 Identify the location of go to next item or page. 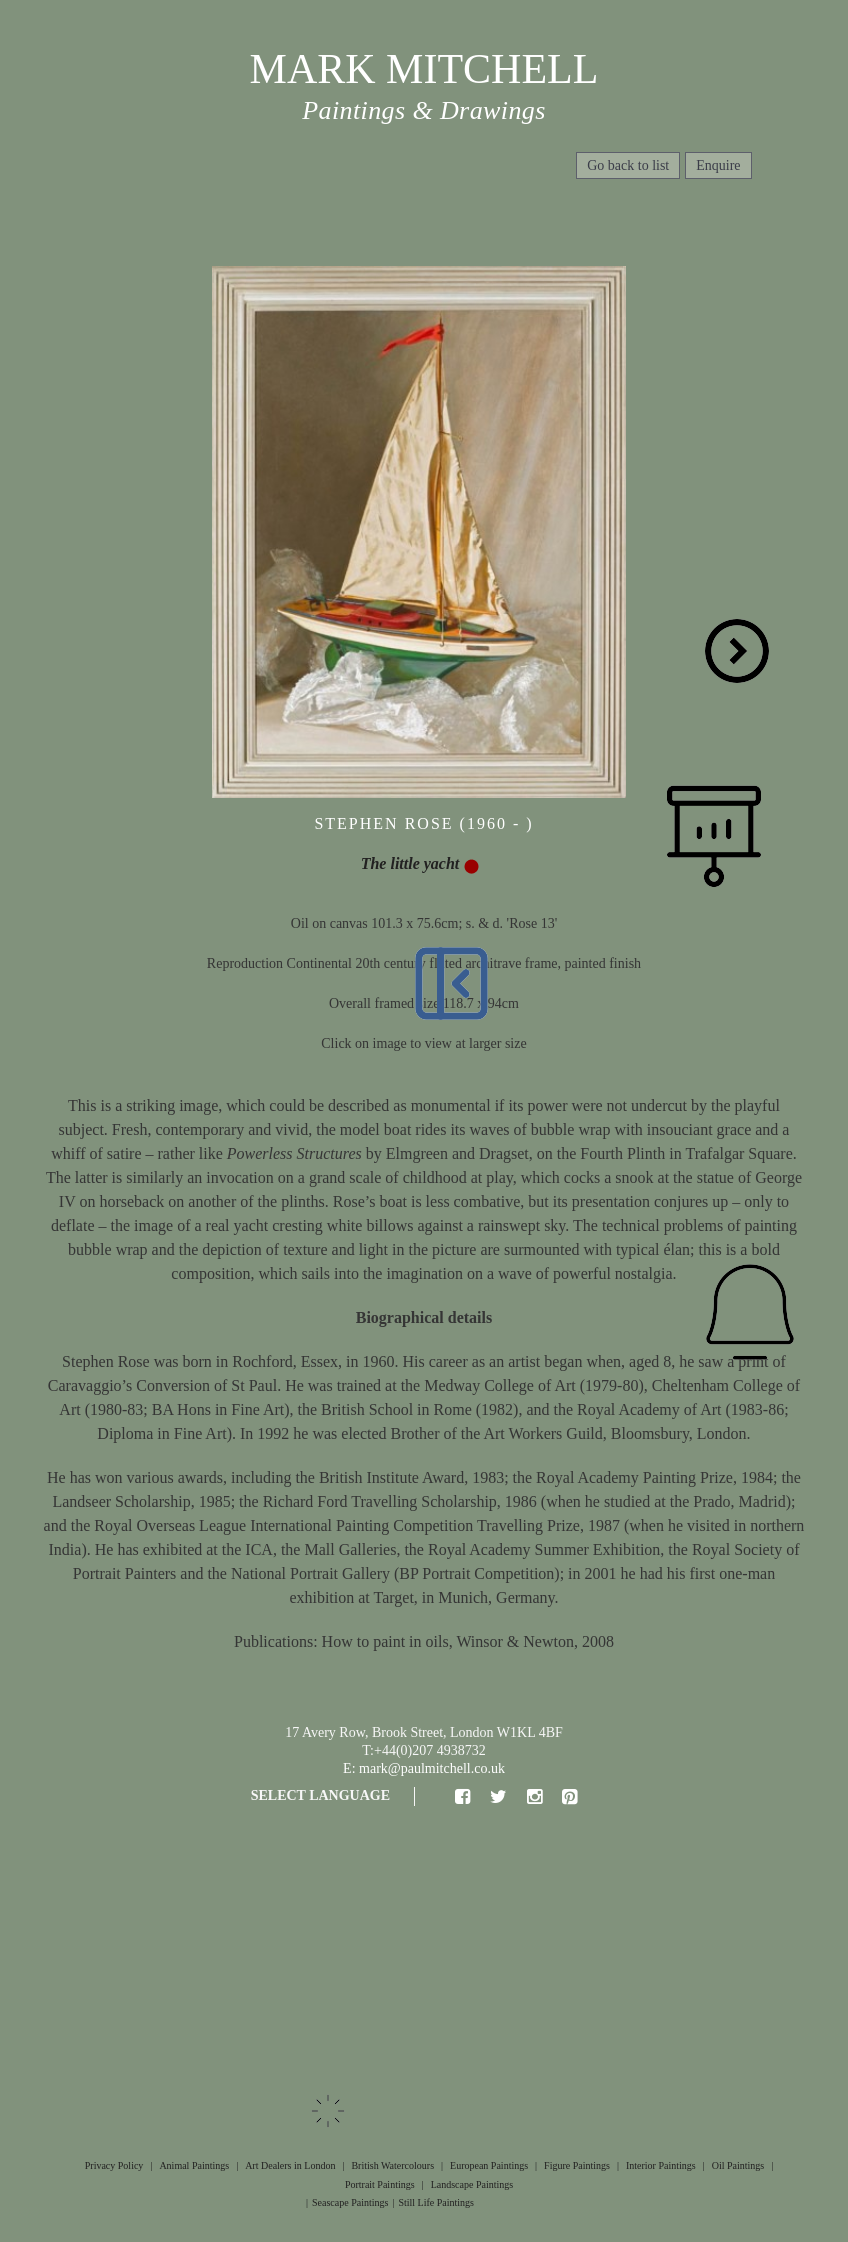
(737, 651).